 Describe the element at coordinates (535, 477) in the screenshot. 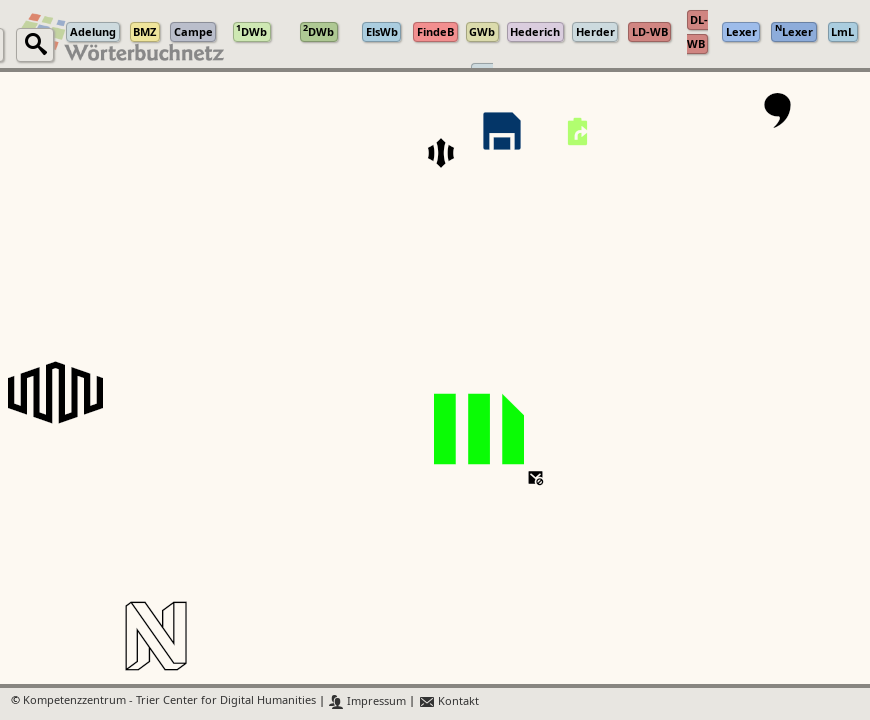

I see `blocked or spam email indicator` at that location.